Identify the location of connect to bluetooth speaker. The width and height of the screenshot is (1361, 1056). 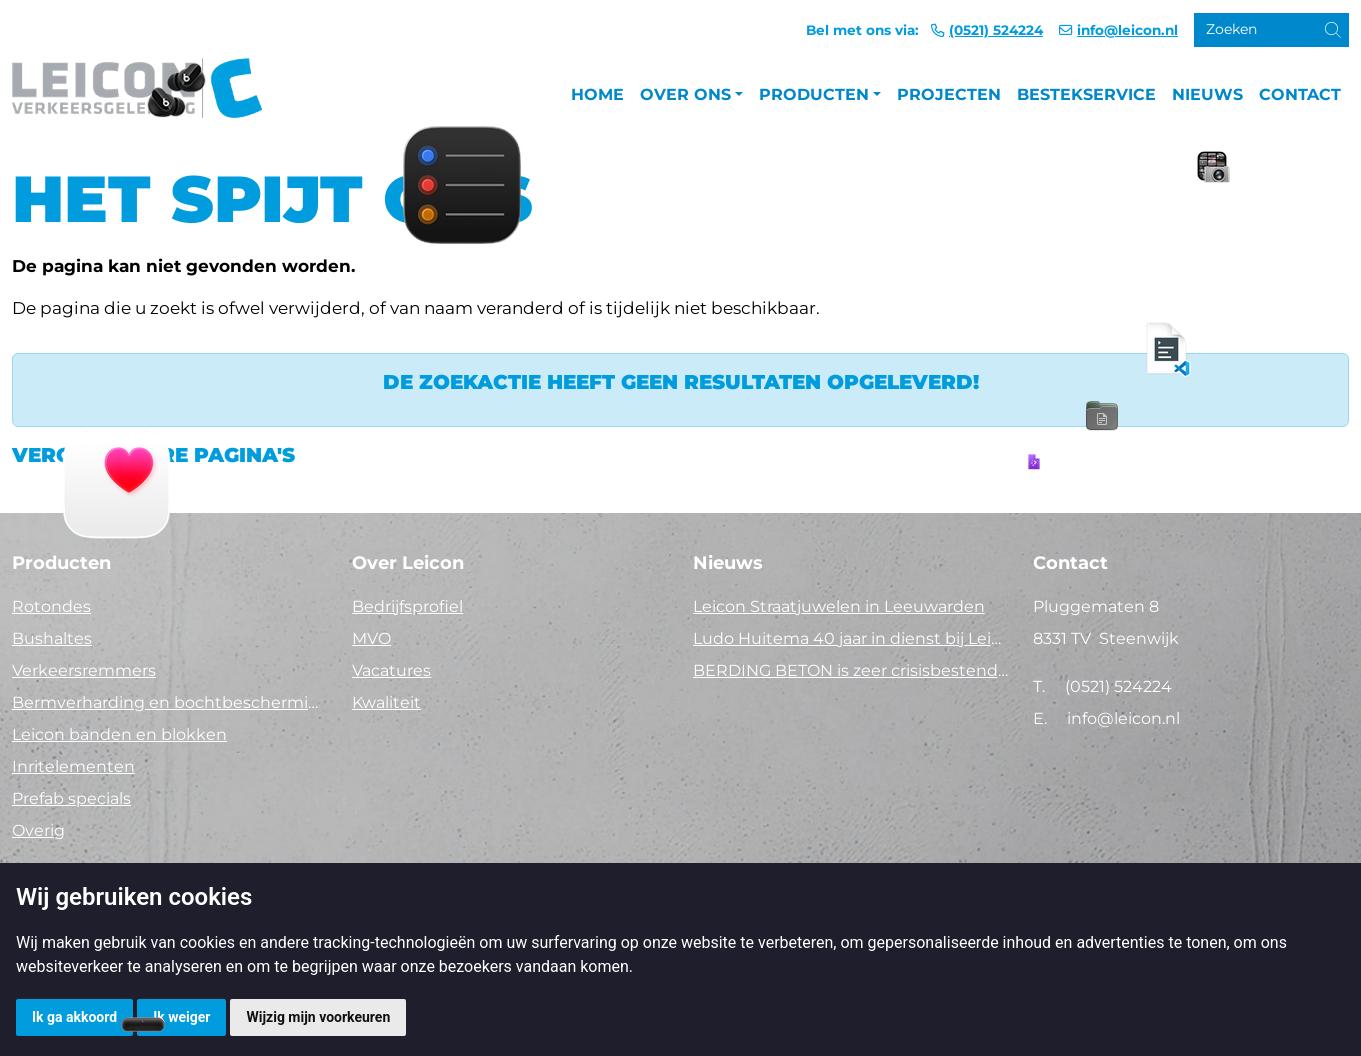
(143, 1025).